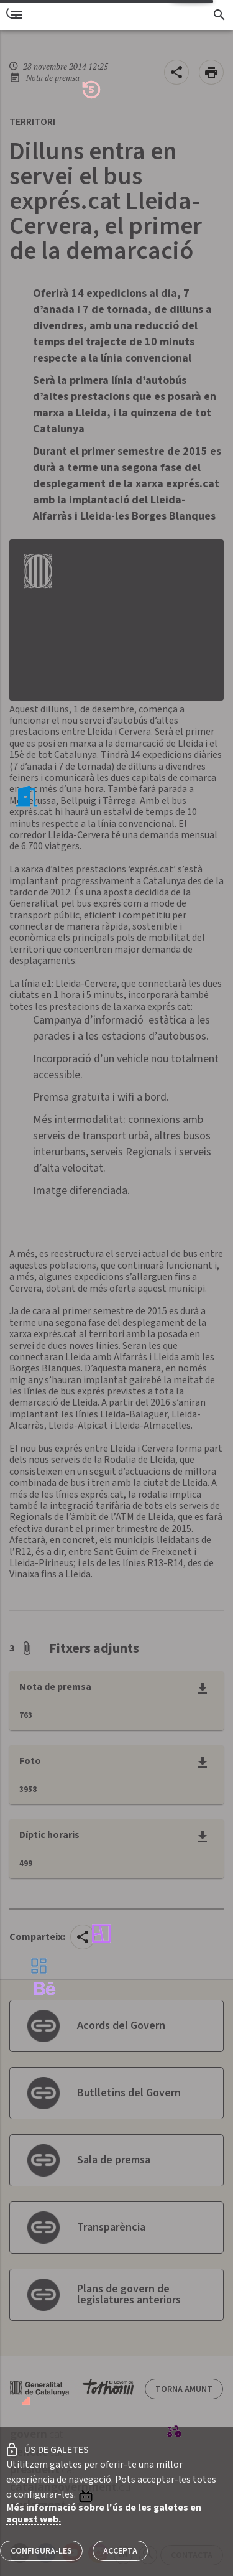 This screenshot has width=233, height=2576. Describe the element at coordinates (86, 2496) in the screenshot. I see `open Bilibili app` at that location.